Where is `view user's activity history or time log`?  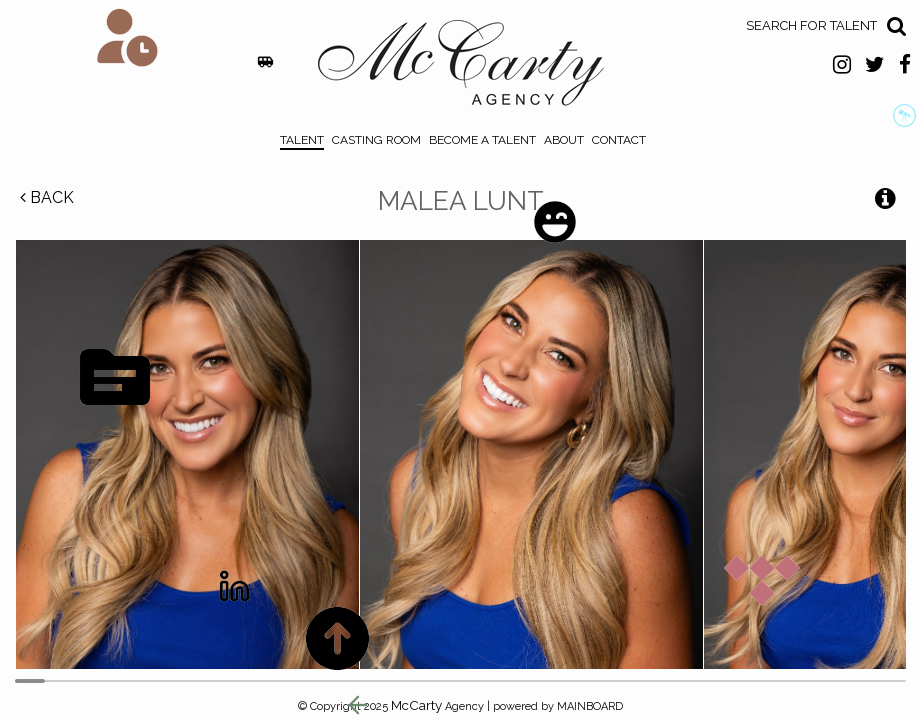 view user's activity history or time log is located at coordinates (126, 35).